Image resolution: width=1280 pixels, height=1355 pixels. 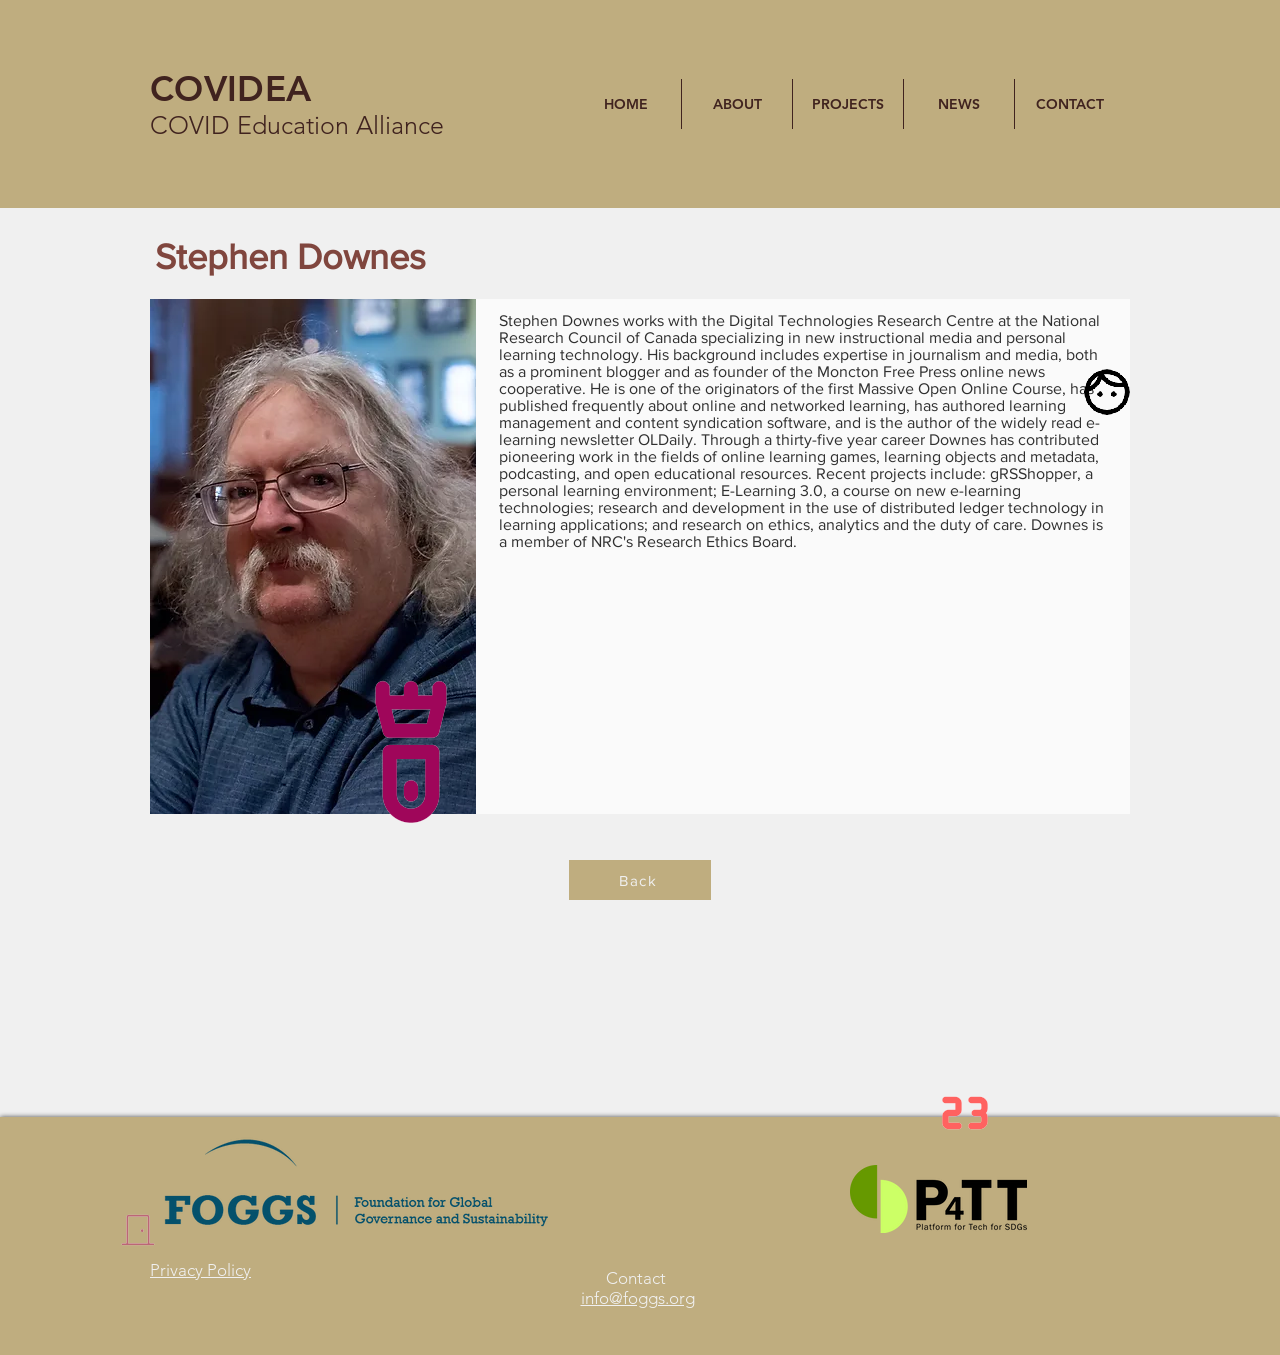 I want to click on displays the number 23 as a badge or label, so click(x=965, y=1113).